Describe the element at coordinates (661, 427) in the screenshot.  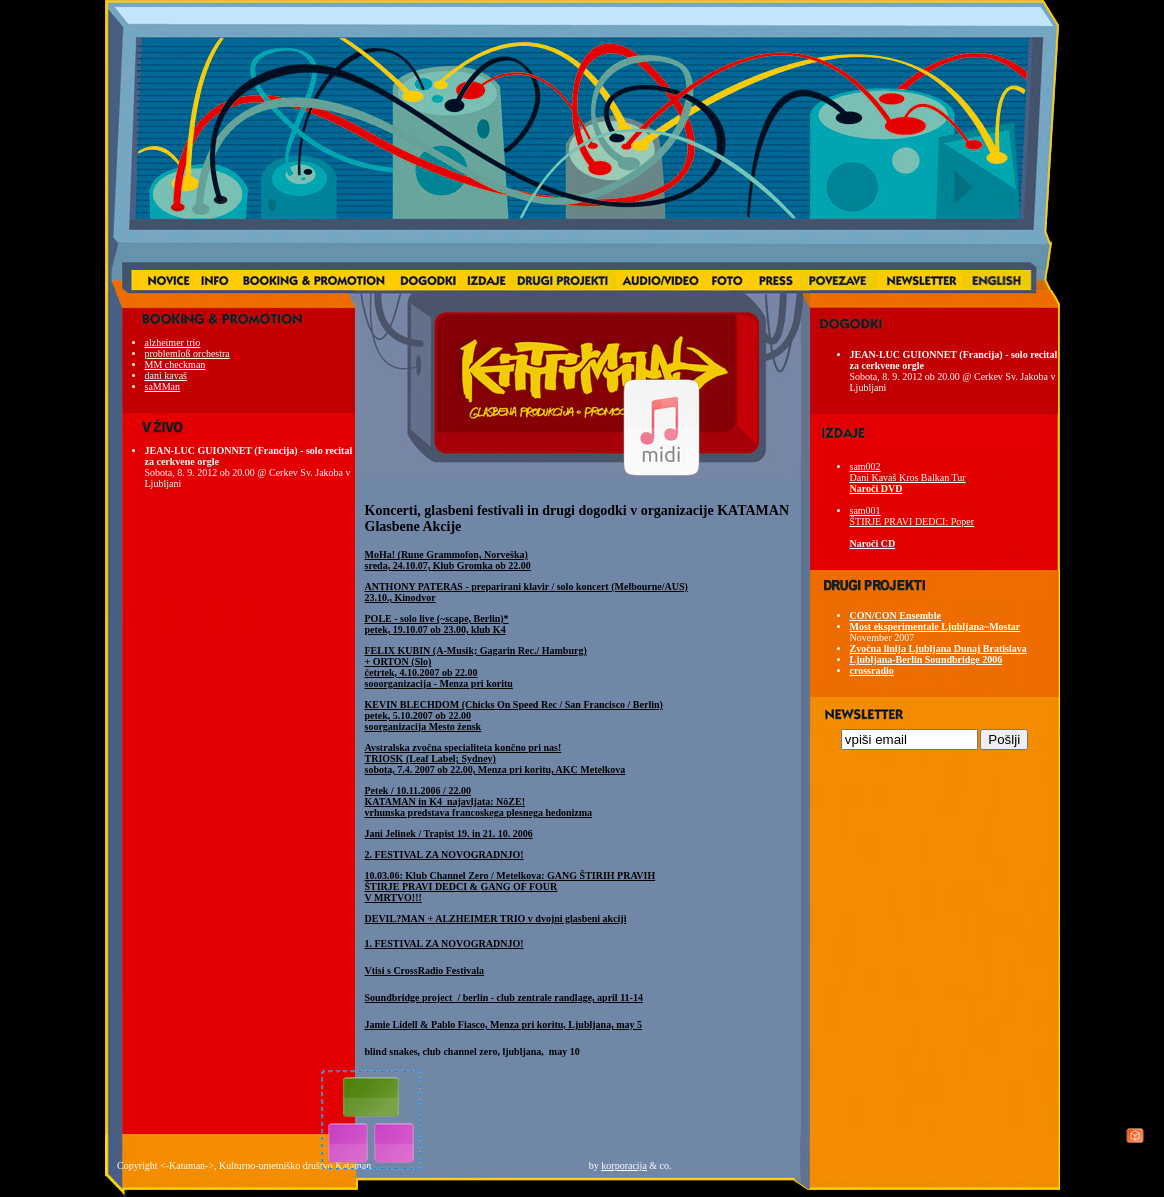
I see `a midi audio file` at that location.